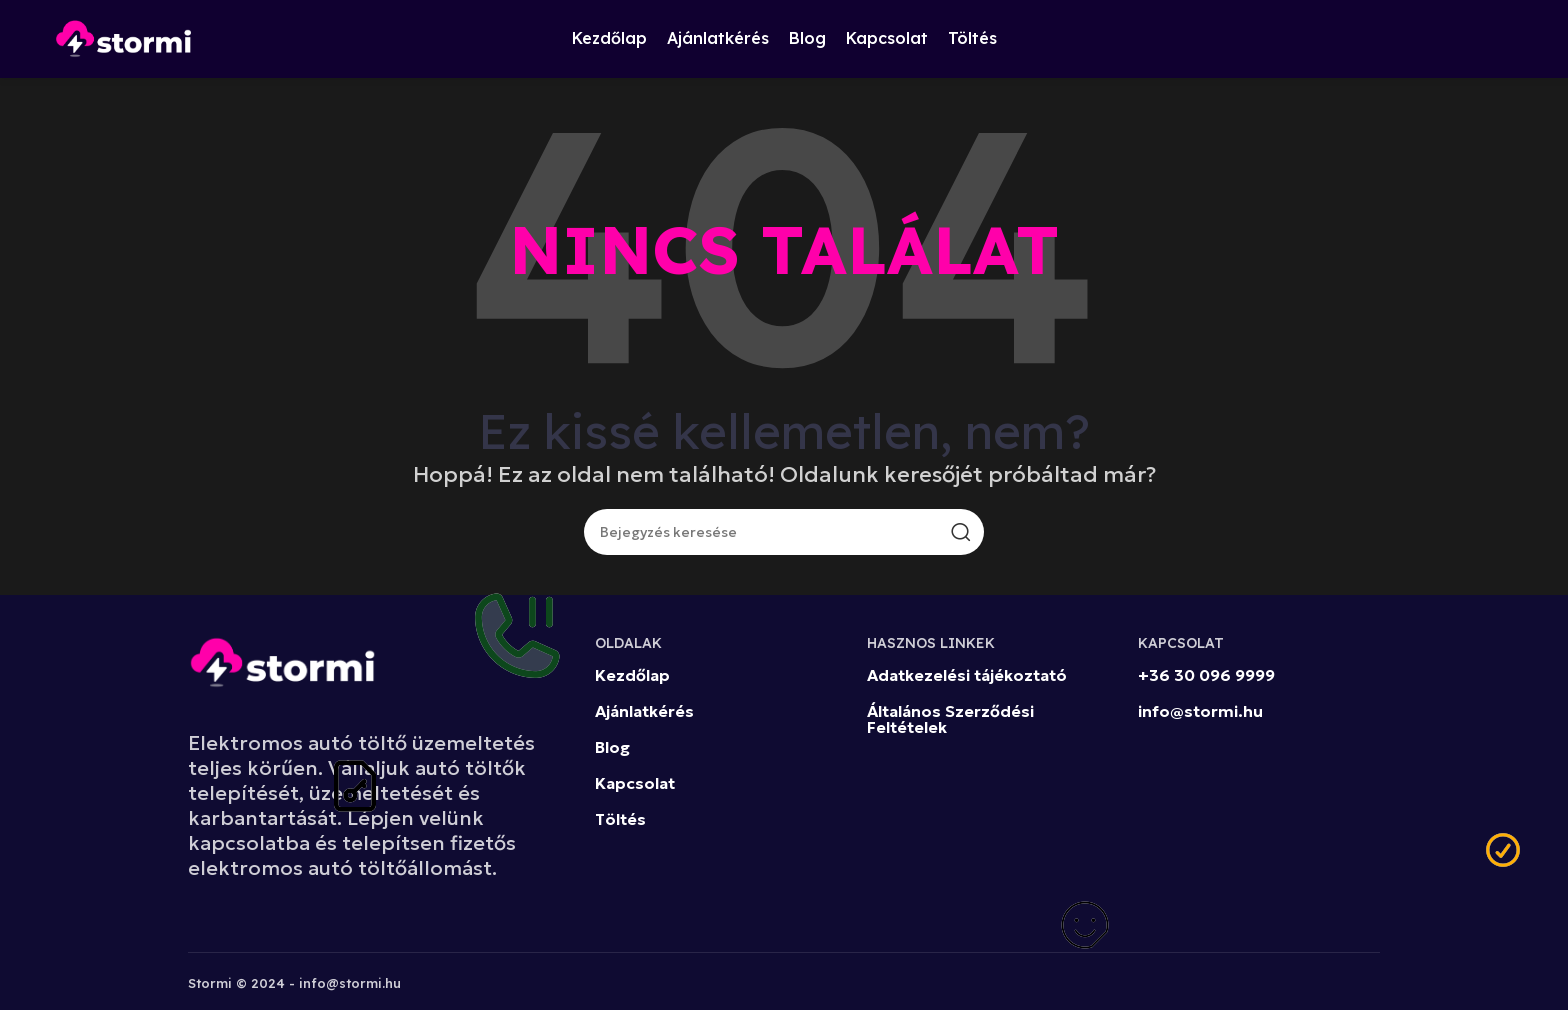 The height and width of the screenshot is (1022, 1568). I want to click on add a sticker to your message, so click(1085, 925).